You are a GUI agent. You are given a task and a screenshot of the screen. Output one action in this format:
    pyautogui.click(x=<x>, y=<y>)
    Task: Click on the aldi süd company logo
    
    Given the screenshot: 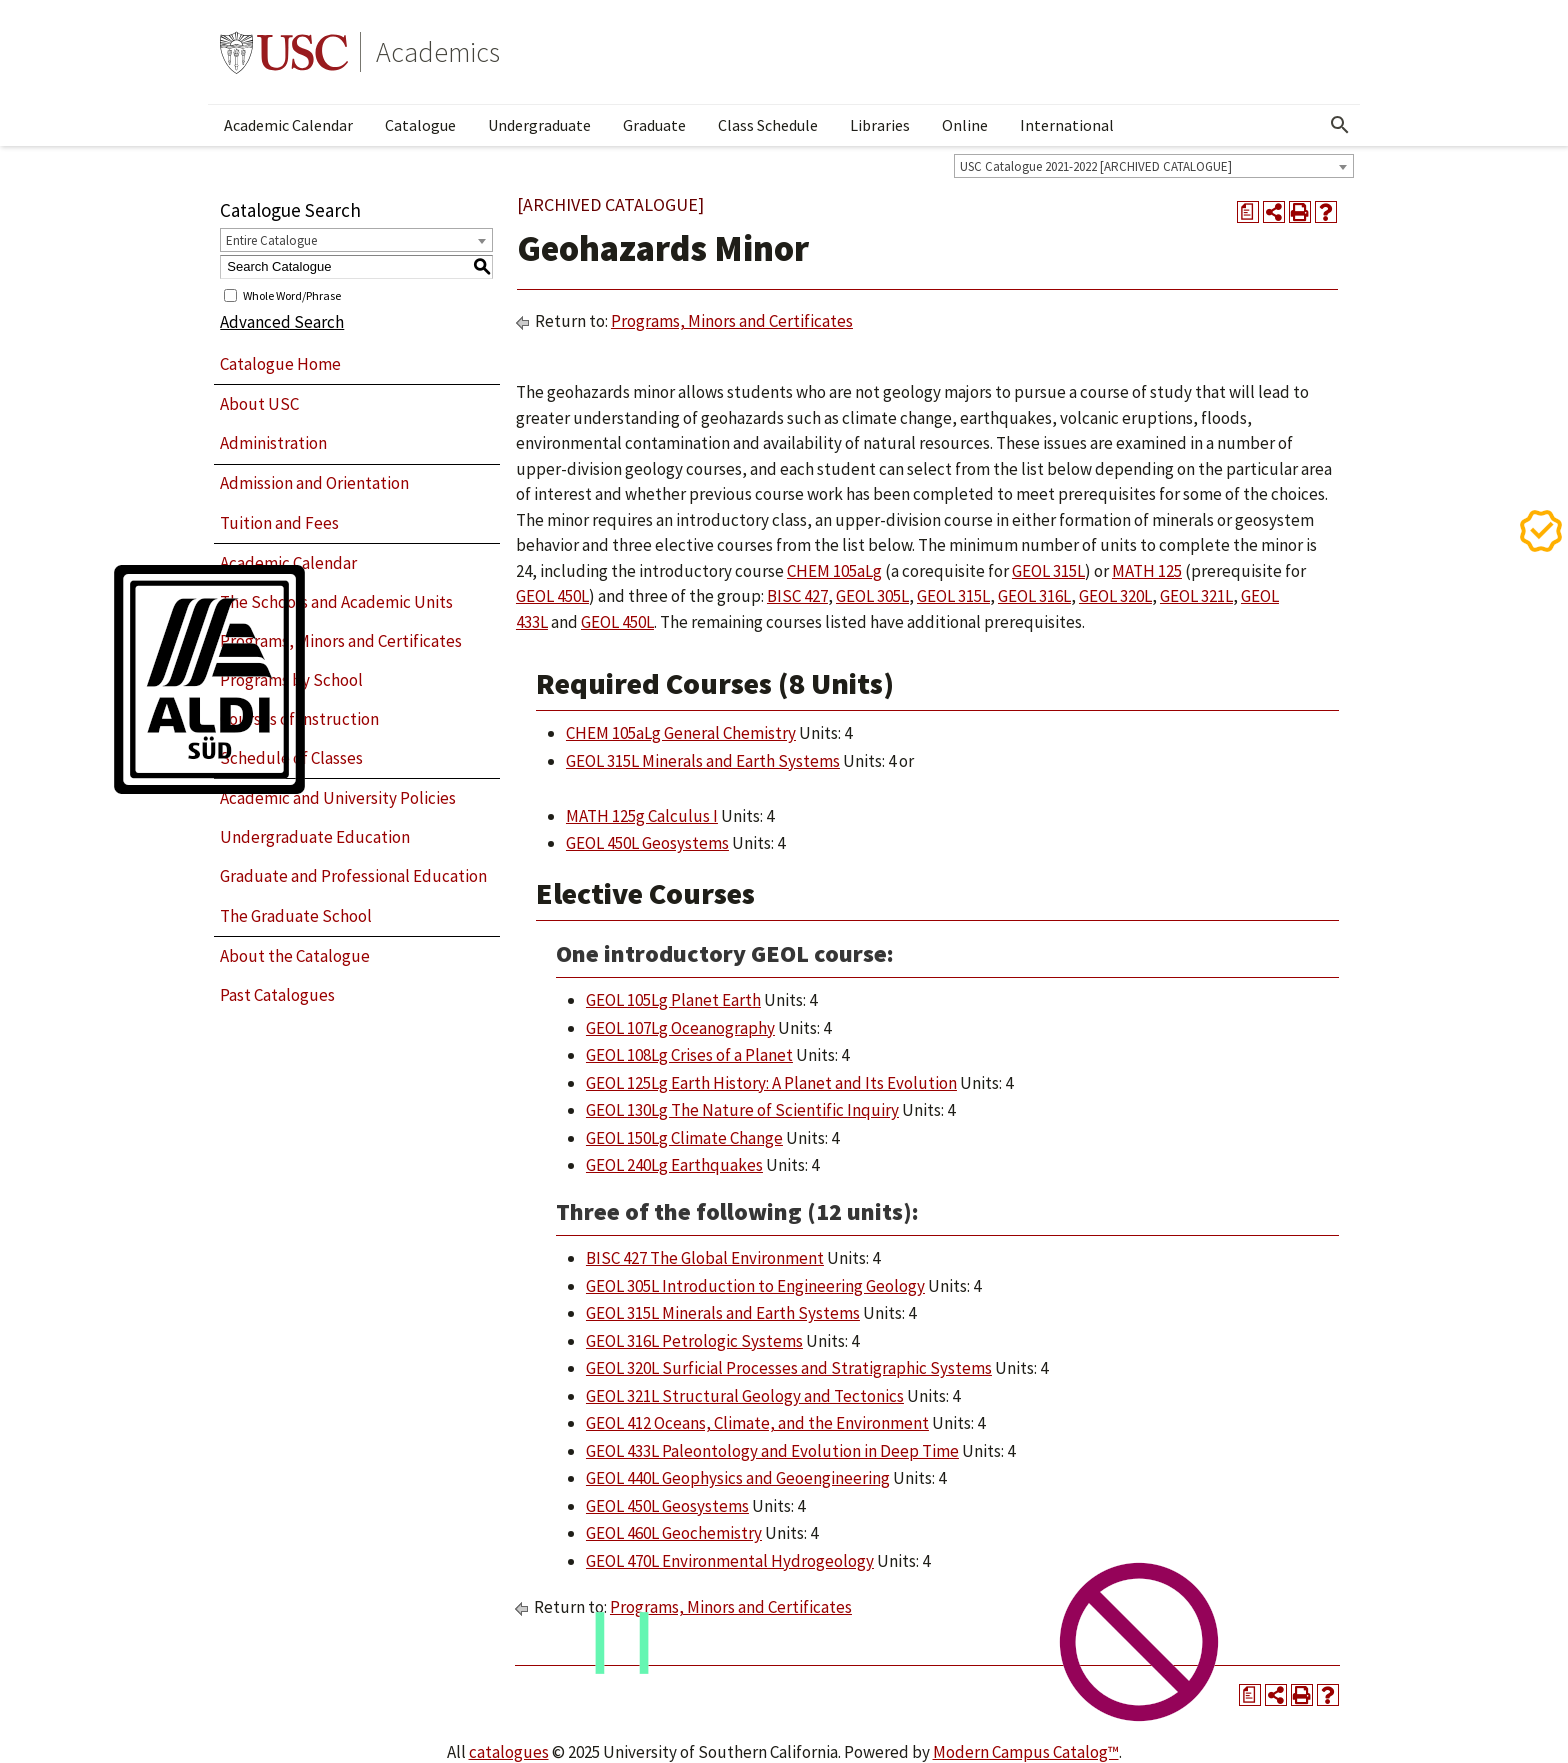 What is the action you would take?
    pyautogui.click(x=209, y=679)
    